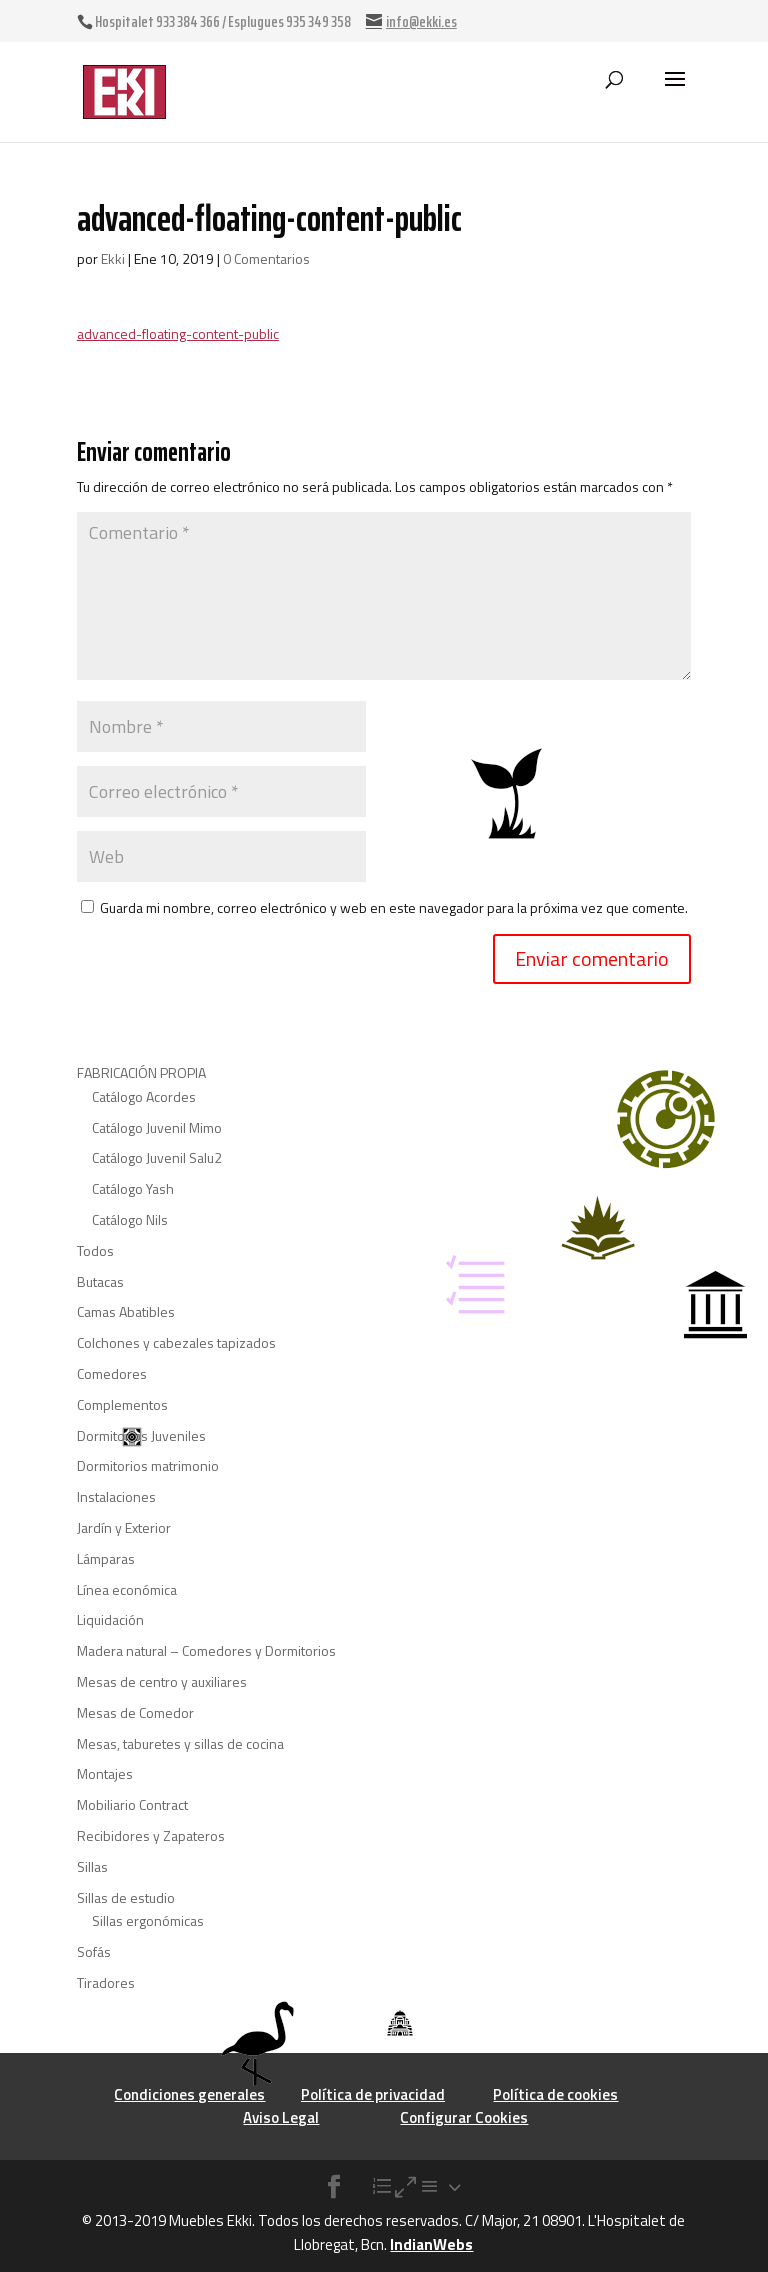 The width and height of the screenshot is (768, 2272). What do you see at coordinates (715, 1304) in the screenshot?
I see `access banking or financial services` at bounding box center [715, 1304].